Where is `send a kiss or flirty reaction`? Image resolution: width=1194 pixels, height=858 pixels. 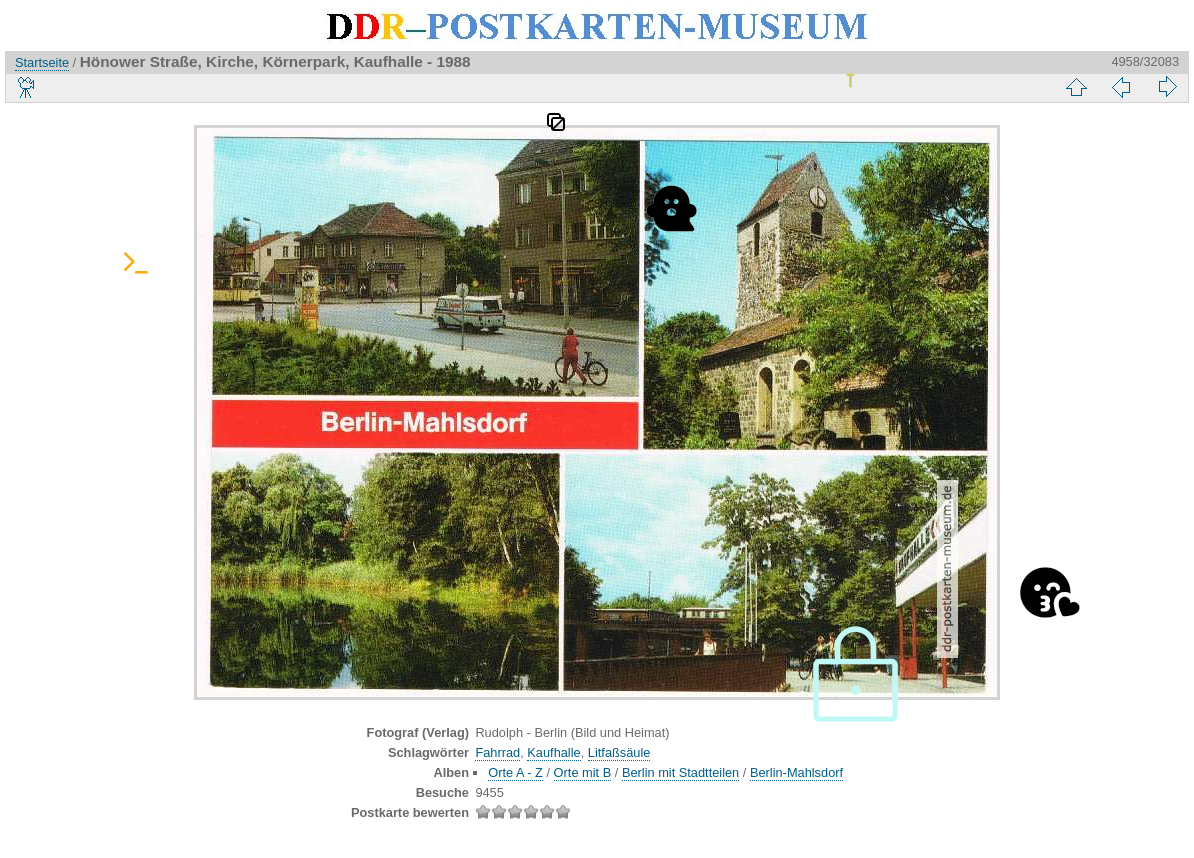
send a kiss or flirty reaction is located at coordinates (1048, 592).